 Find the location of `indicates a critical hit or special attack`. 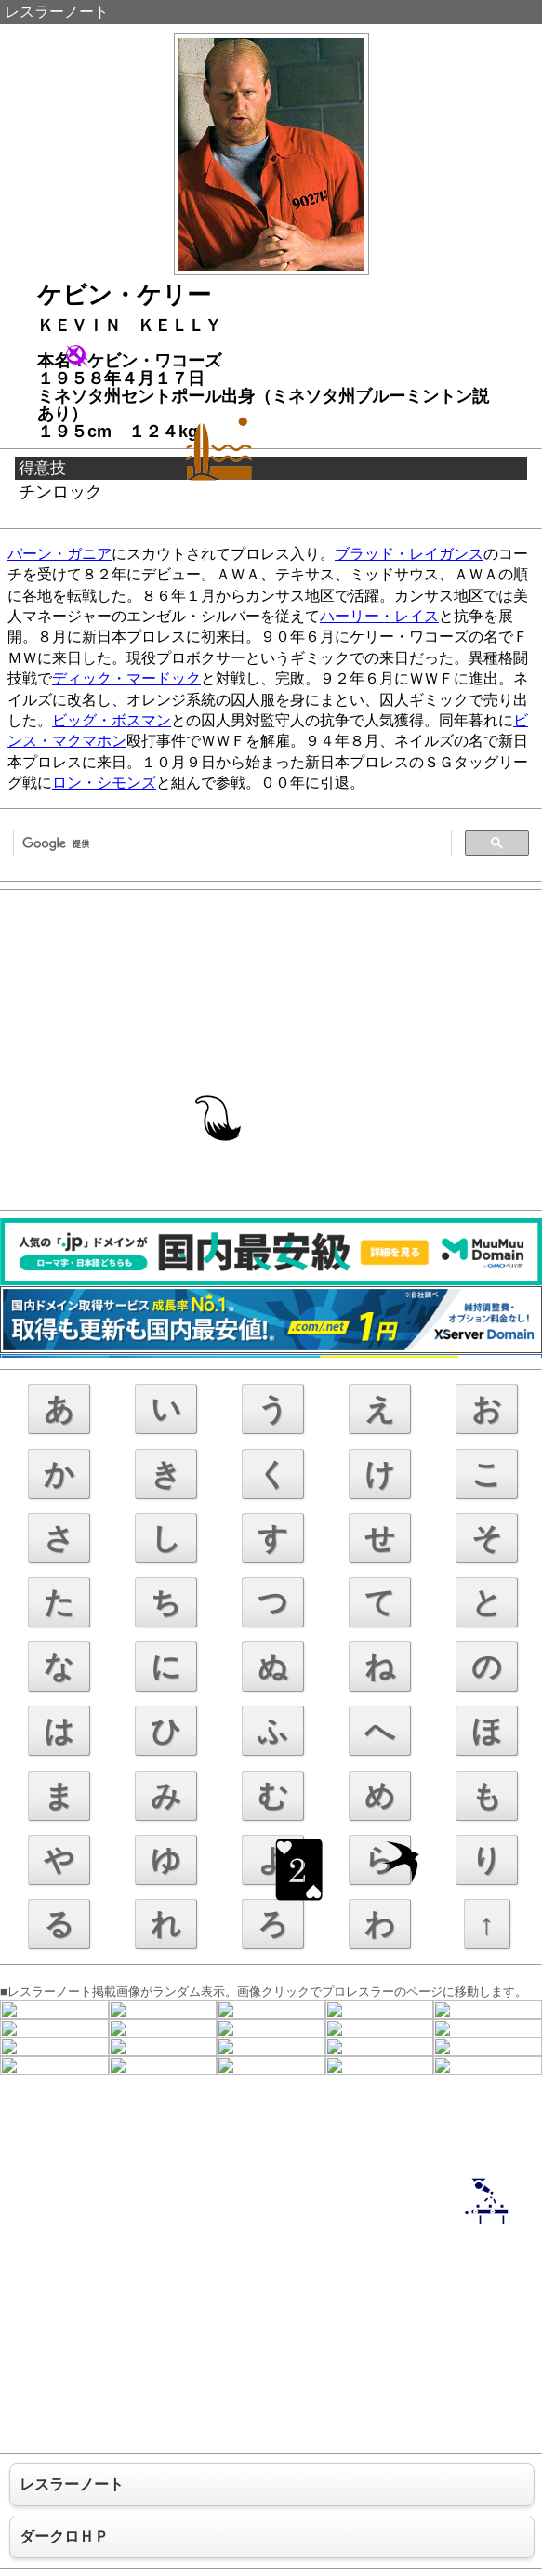

indicates a critical hit or special attack is located at coordinates (77, 356).